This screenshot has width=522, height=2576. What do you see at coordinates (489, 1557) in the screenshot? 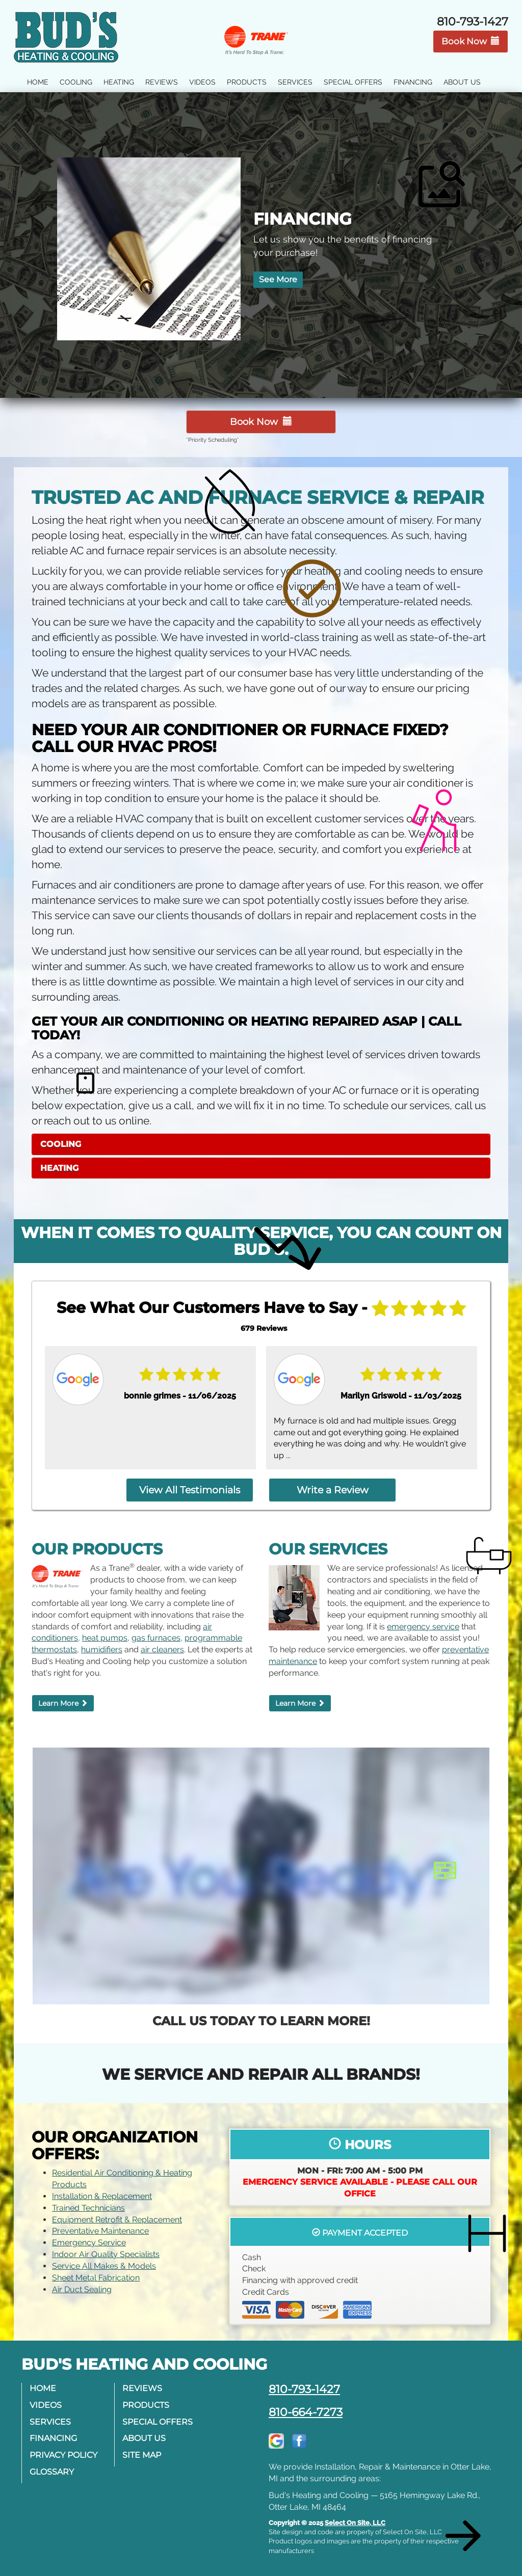
I see `view bathroom amenities` at bounding box center [489, 1557].